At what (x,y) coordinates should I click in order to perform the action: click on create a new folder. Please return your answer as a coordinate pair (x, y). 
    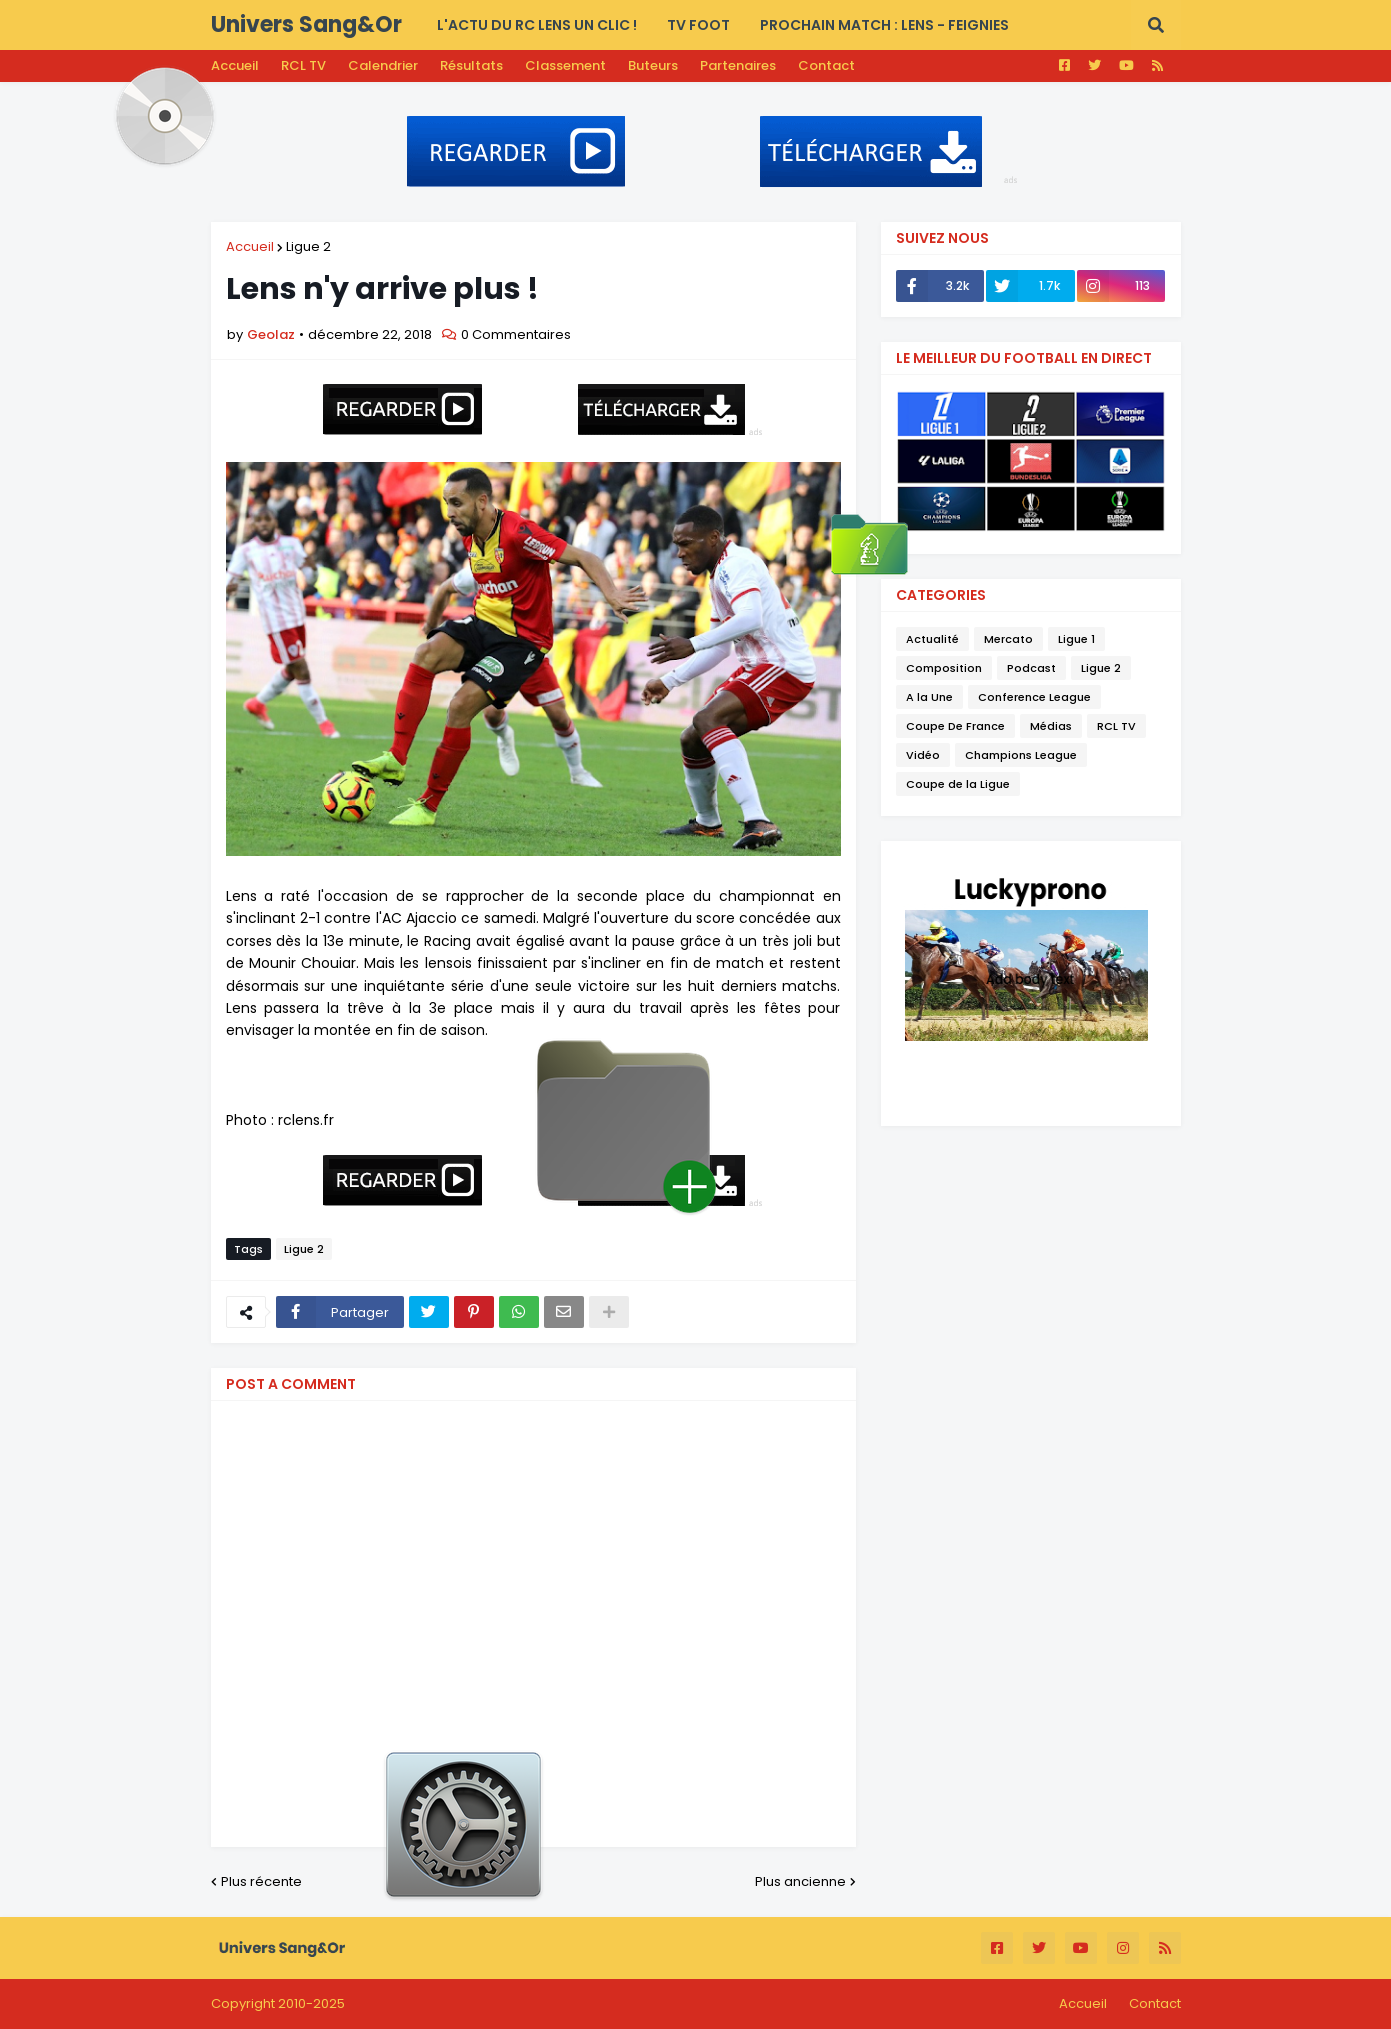
    Looking at the image, I should click on (623, 1120).